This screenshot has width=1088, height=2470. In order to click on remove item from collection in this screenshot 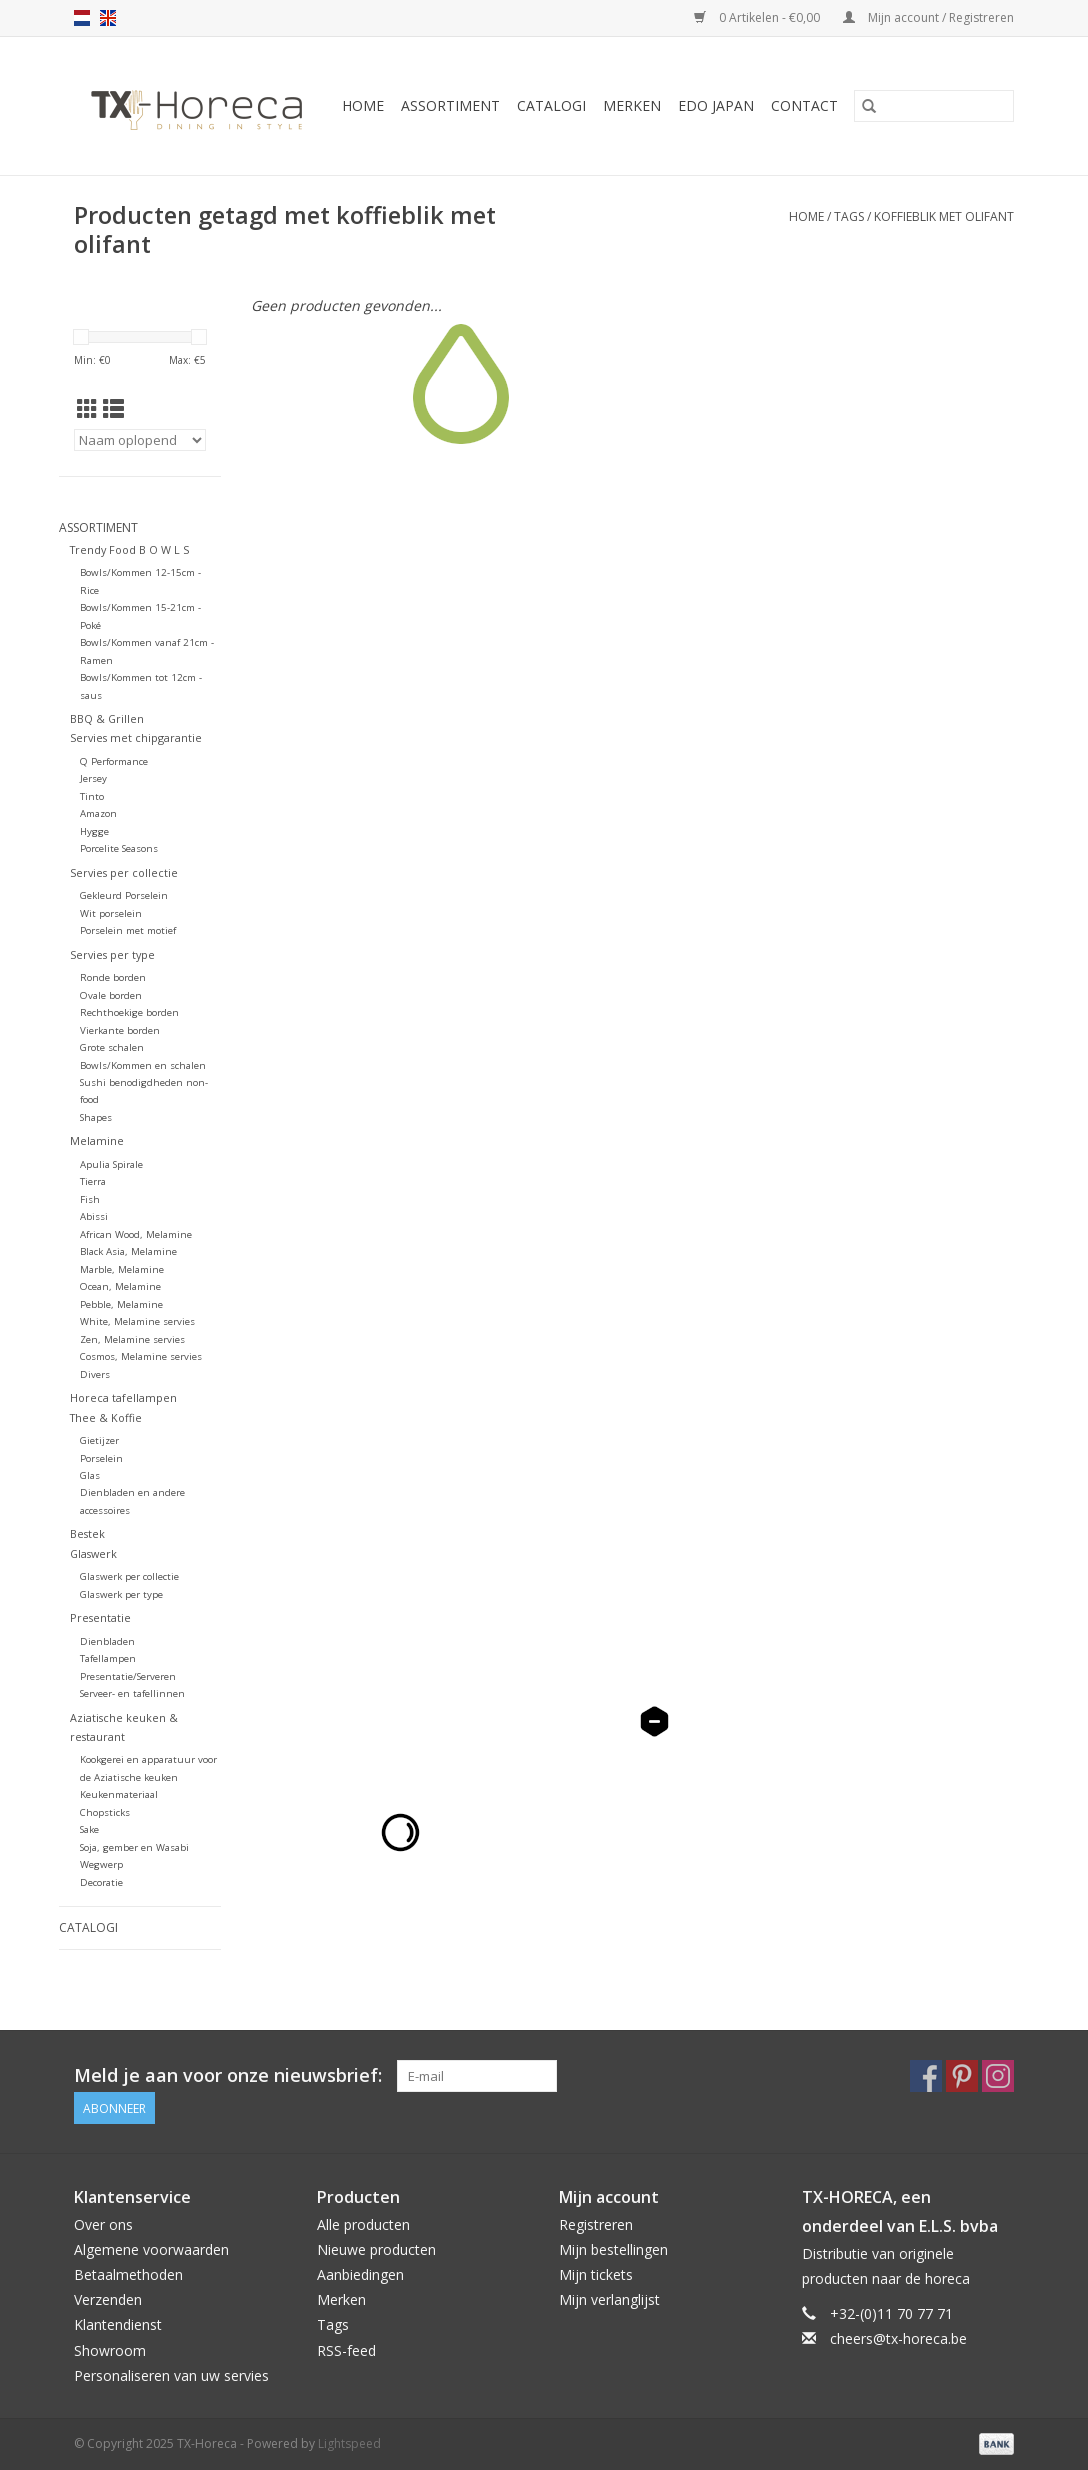, I will do `click(654, 1721)`.